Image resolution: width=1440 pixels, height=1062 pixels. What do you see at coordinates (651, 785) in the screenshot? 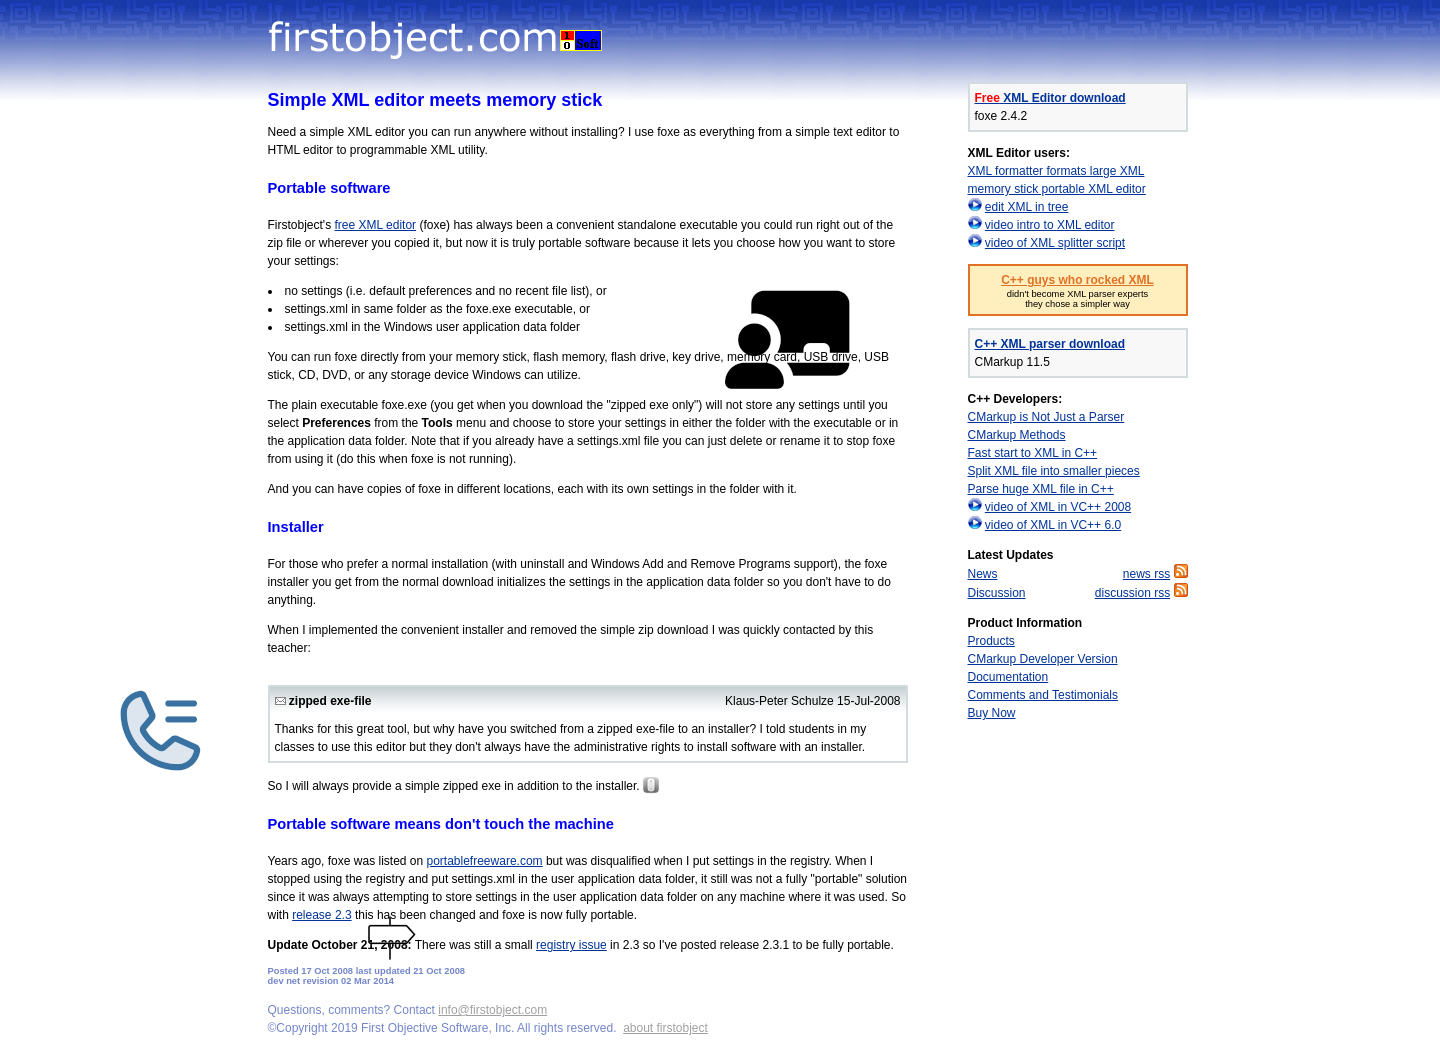
I see `configure mouse settings` at bounding box center [651, 785].